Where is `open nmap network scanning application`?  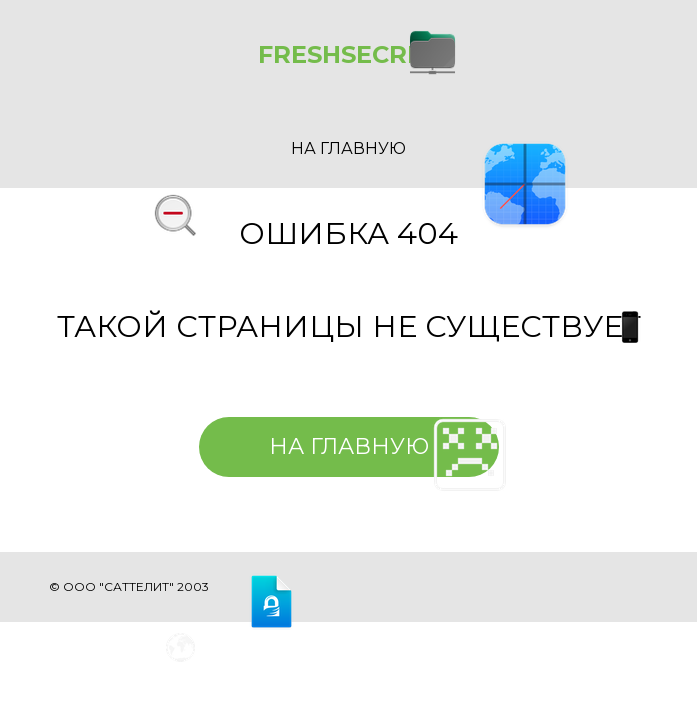
open nmap network scanning application is located at coordinates (525, 184).